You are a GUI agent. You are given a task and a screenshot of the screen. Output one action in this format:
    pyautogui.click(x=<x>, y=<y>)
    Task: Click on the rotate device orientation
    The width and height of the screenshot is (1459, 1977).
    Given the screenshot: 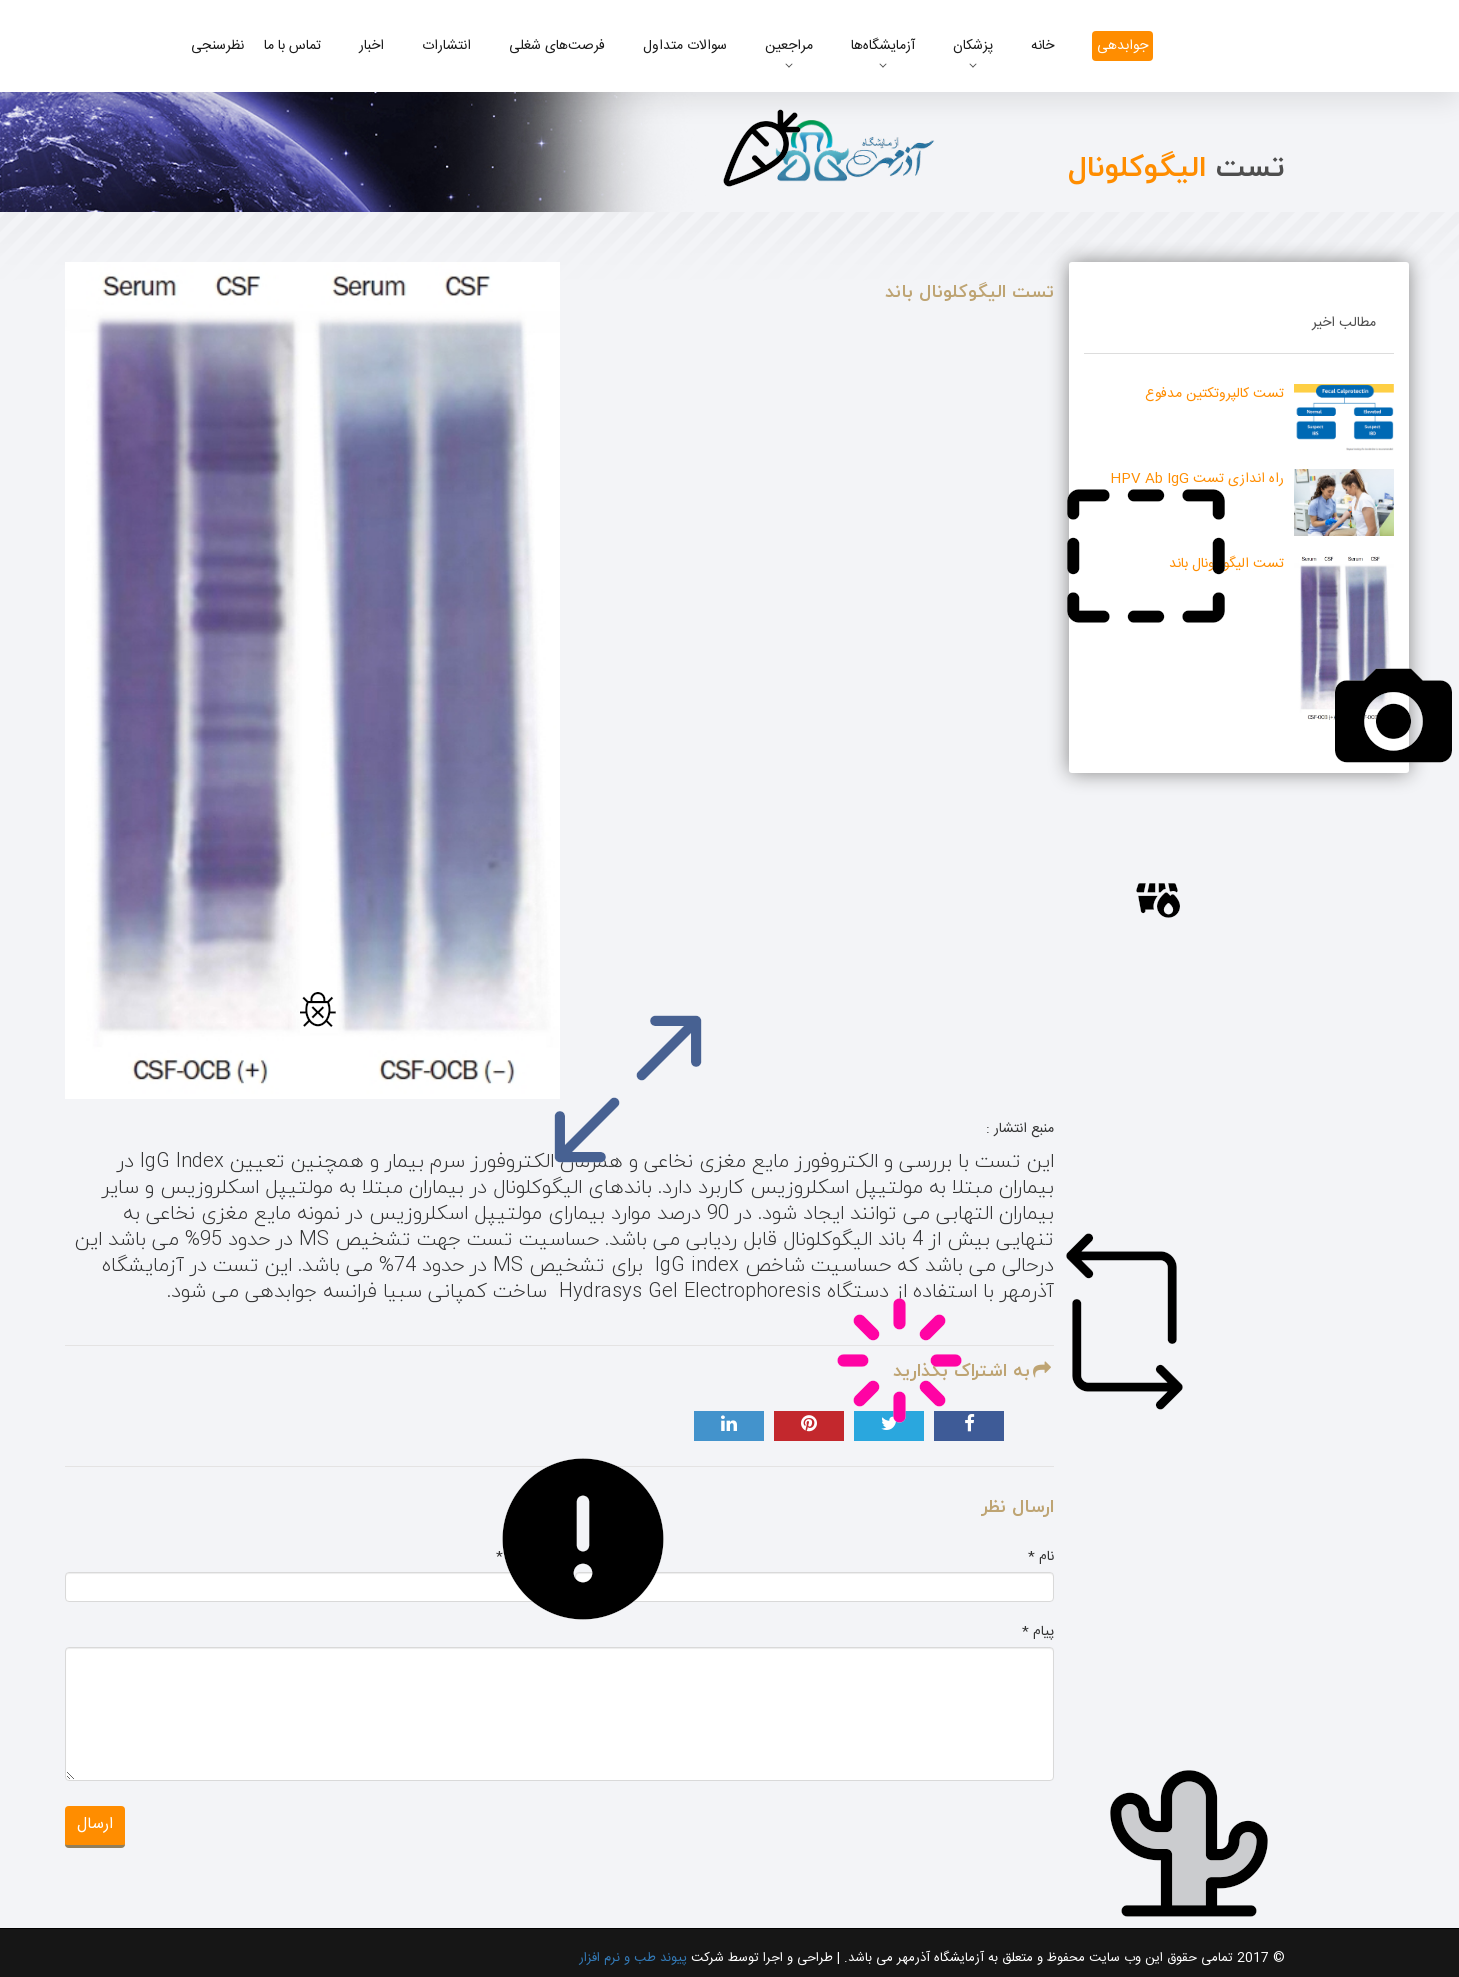 What is the action you would take?
    pyautogui.click(x=1124, y=1321)
    